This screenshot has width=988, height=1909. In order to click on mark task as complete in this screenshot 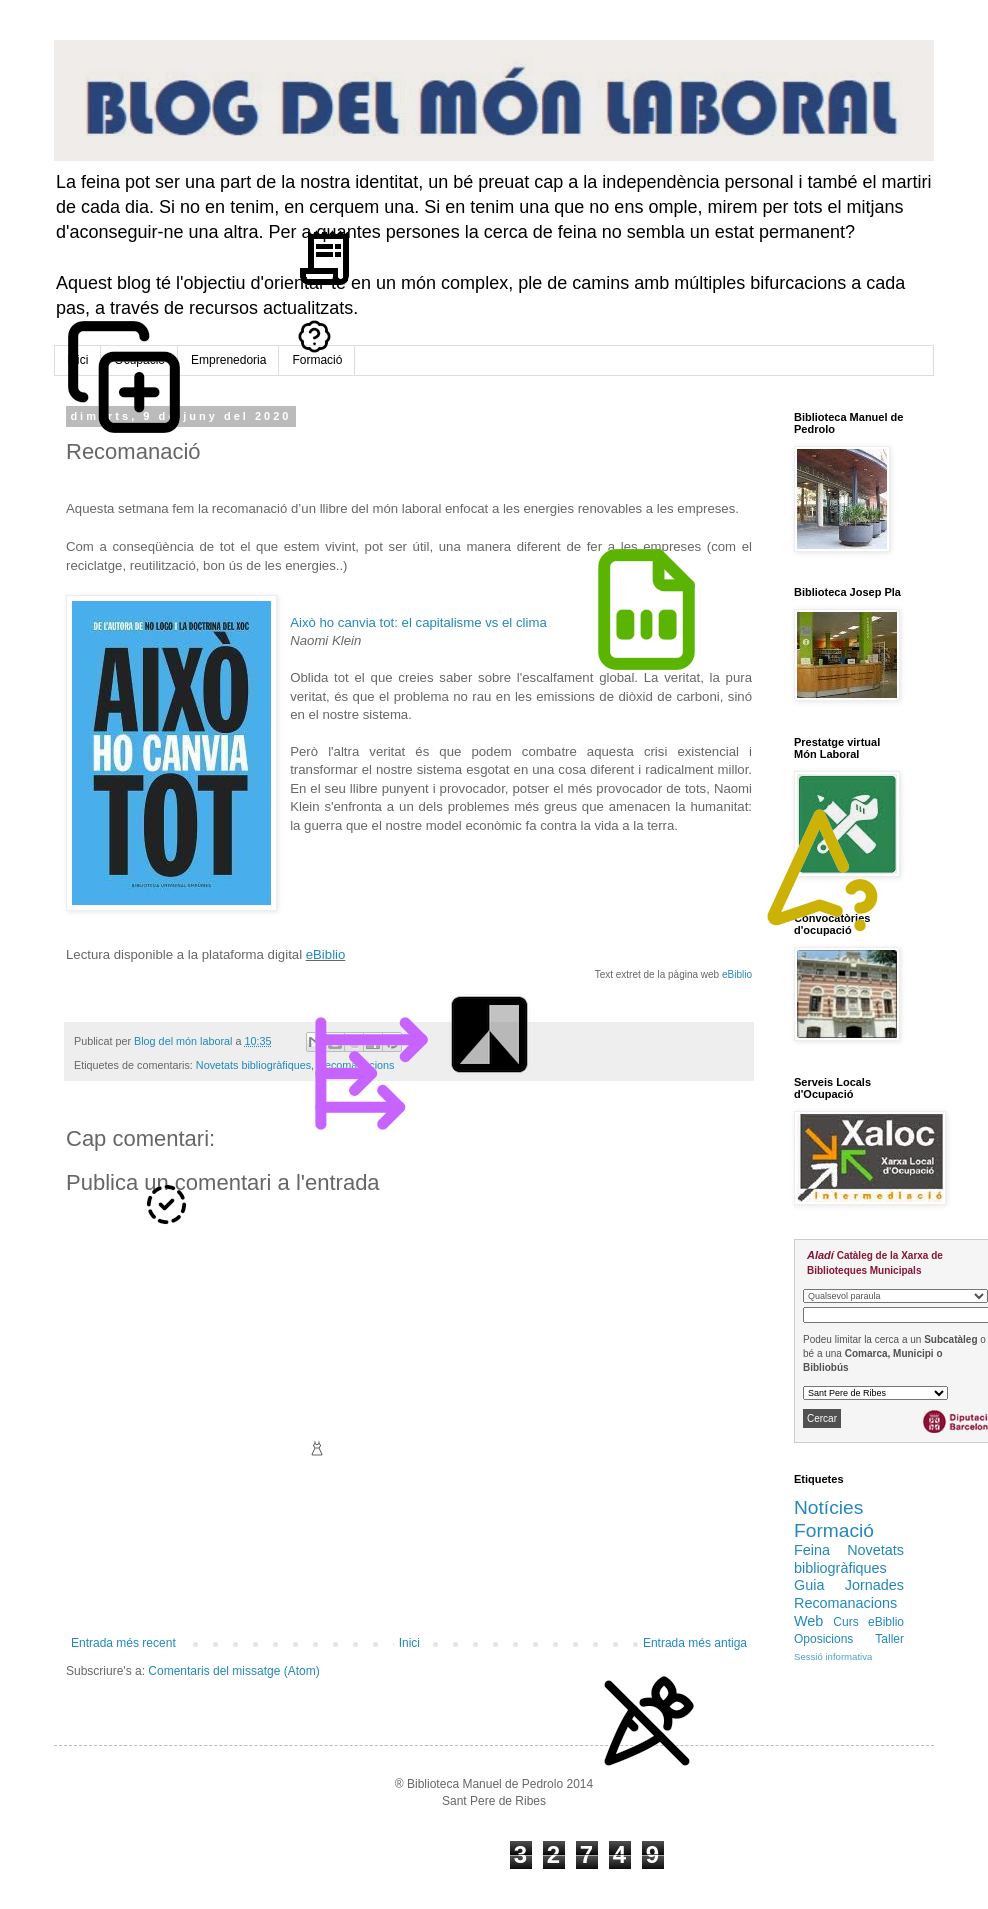, I will do `click(166, 1204)`.